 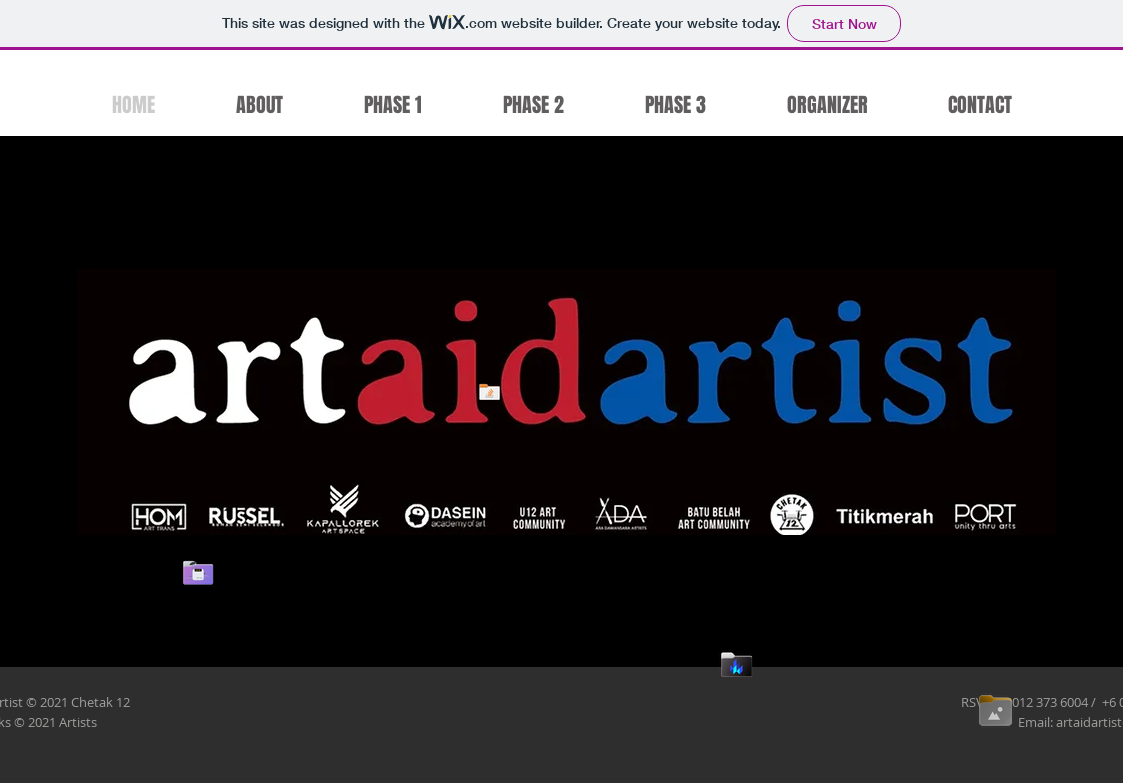 I want to click on open your pictures folder, so click(x=995, y=710).